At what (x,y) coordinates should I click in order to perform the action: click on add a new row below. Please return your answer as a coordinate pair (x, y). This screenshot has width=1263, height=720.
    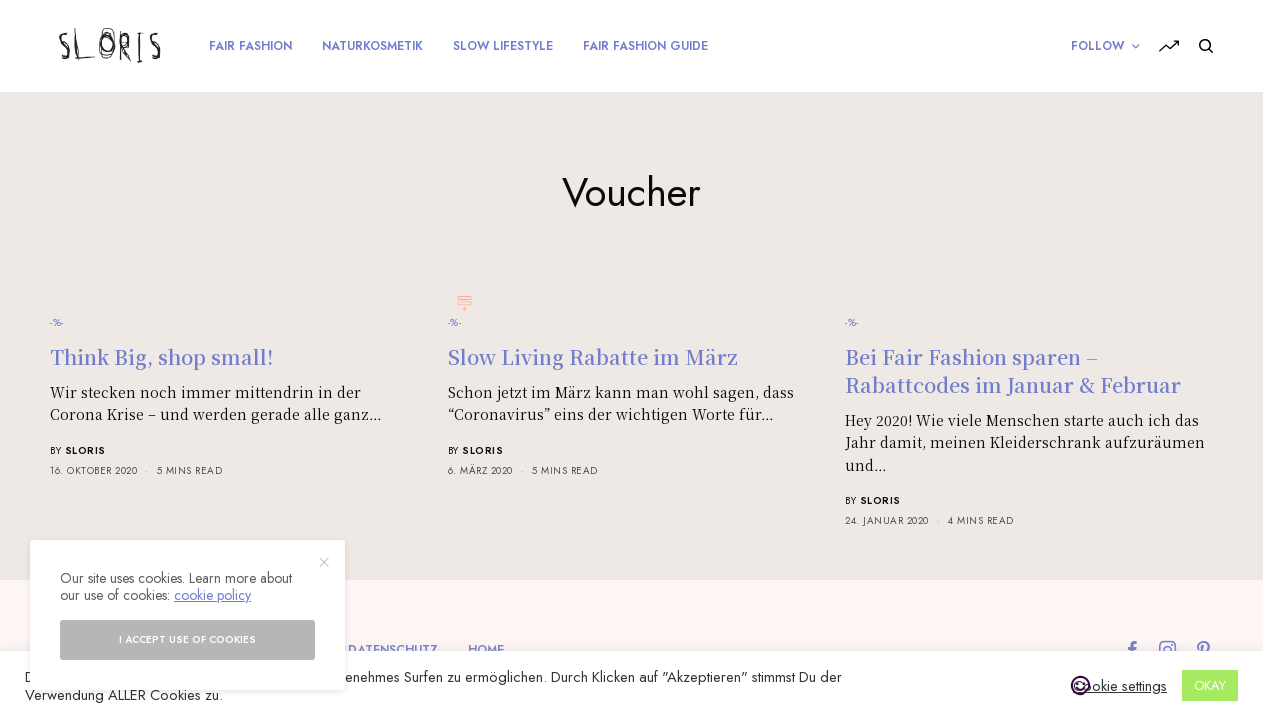
    Looking at the image, I should click on (464, 302).